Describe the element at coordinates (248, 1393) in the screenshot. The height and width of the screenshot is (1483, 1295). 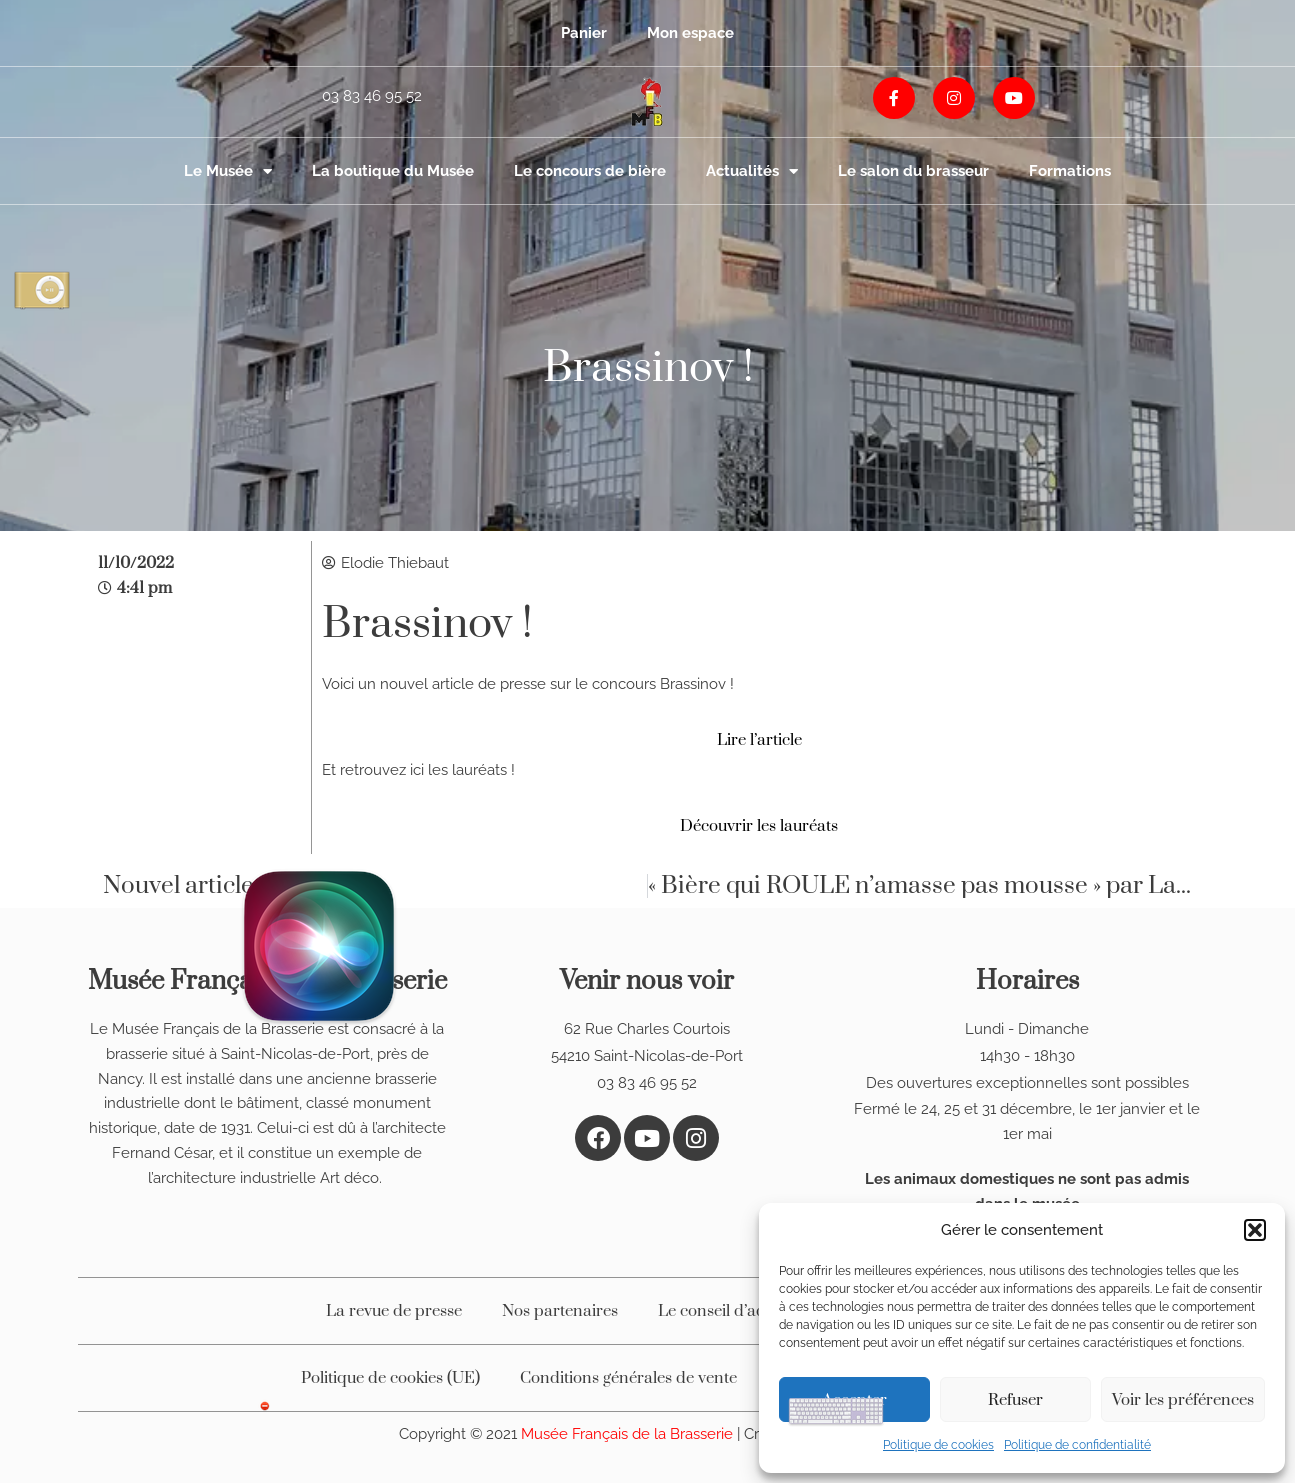
I see `indicates a private or restricted folder` at that location.